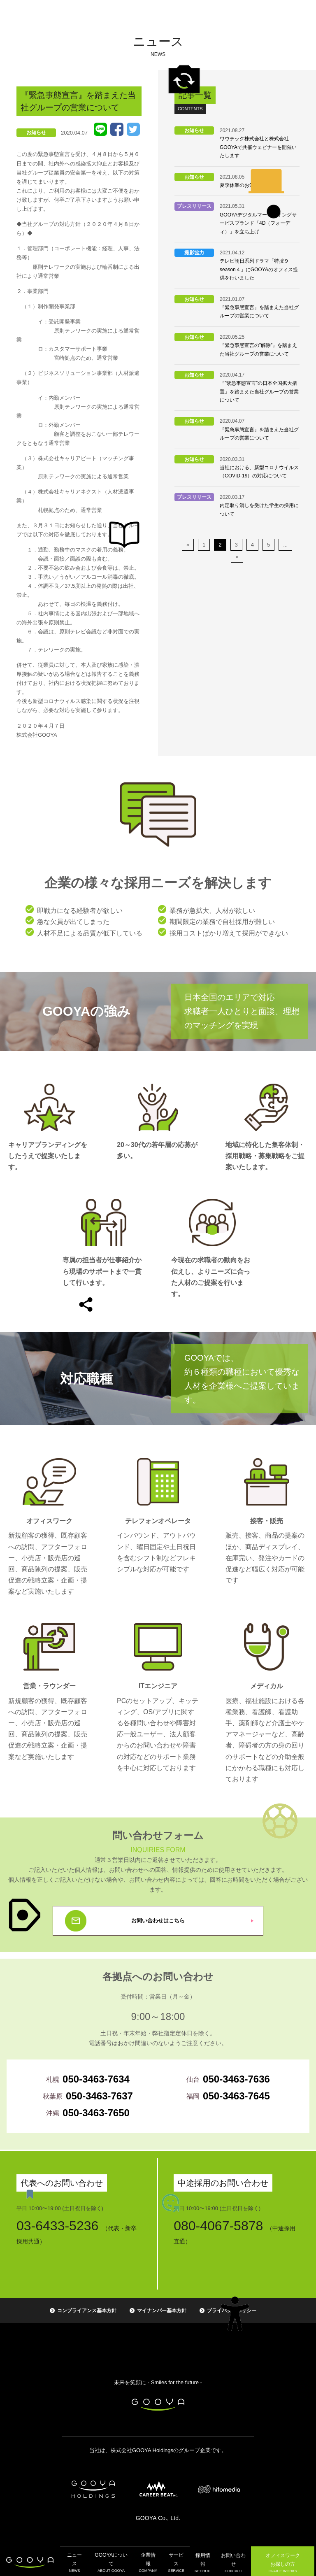  I want to click on save this item for later, so click(30, 2194).